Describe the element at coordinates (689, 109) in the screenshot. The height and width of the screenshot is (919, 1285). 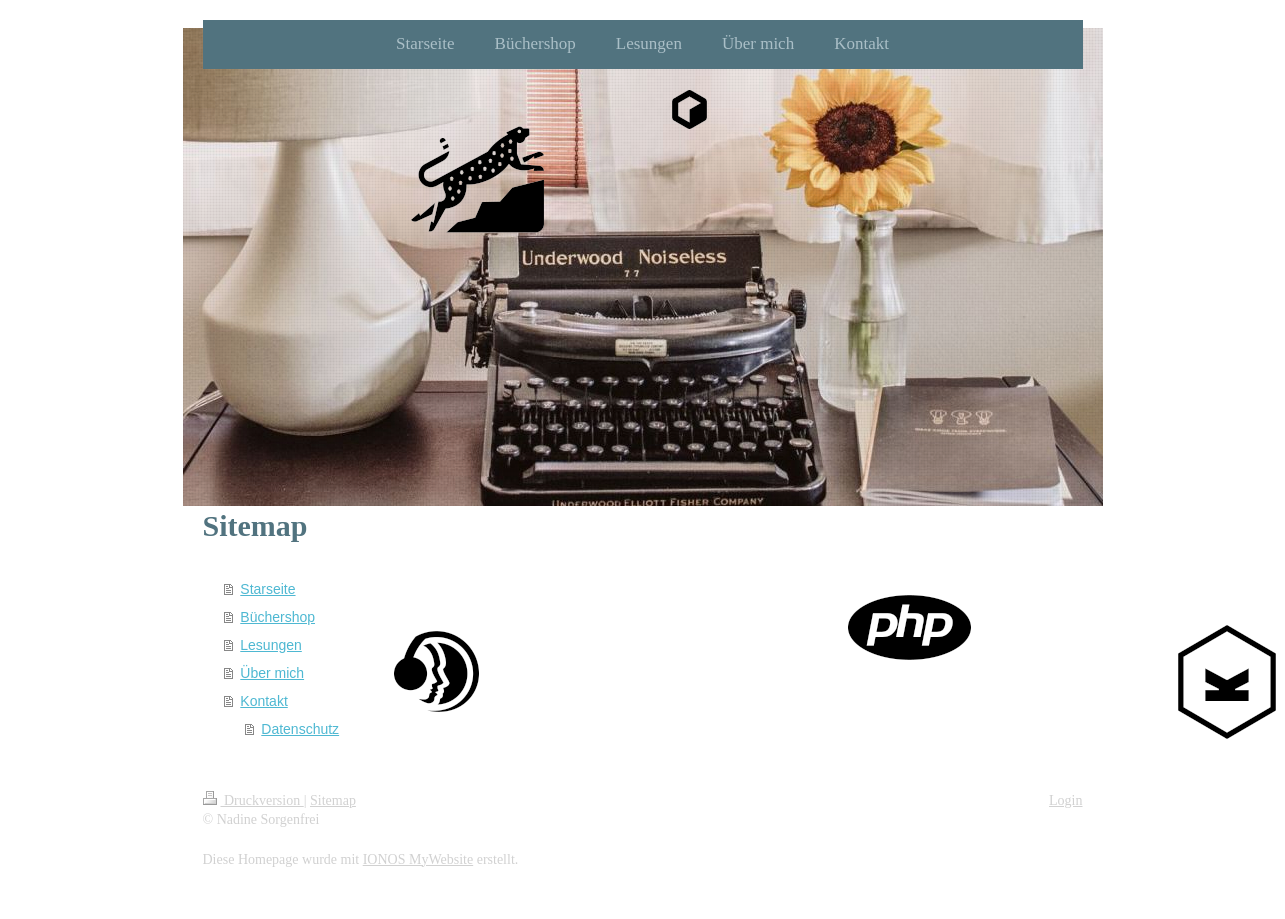
I see `reason studios logo` at that location.